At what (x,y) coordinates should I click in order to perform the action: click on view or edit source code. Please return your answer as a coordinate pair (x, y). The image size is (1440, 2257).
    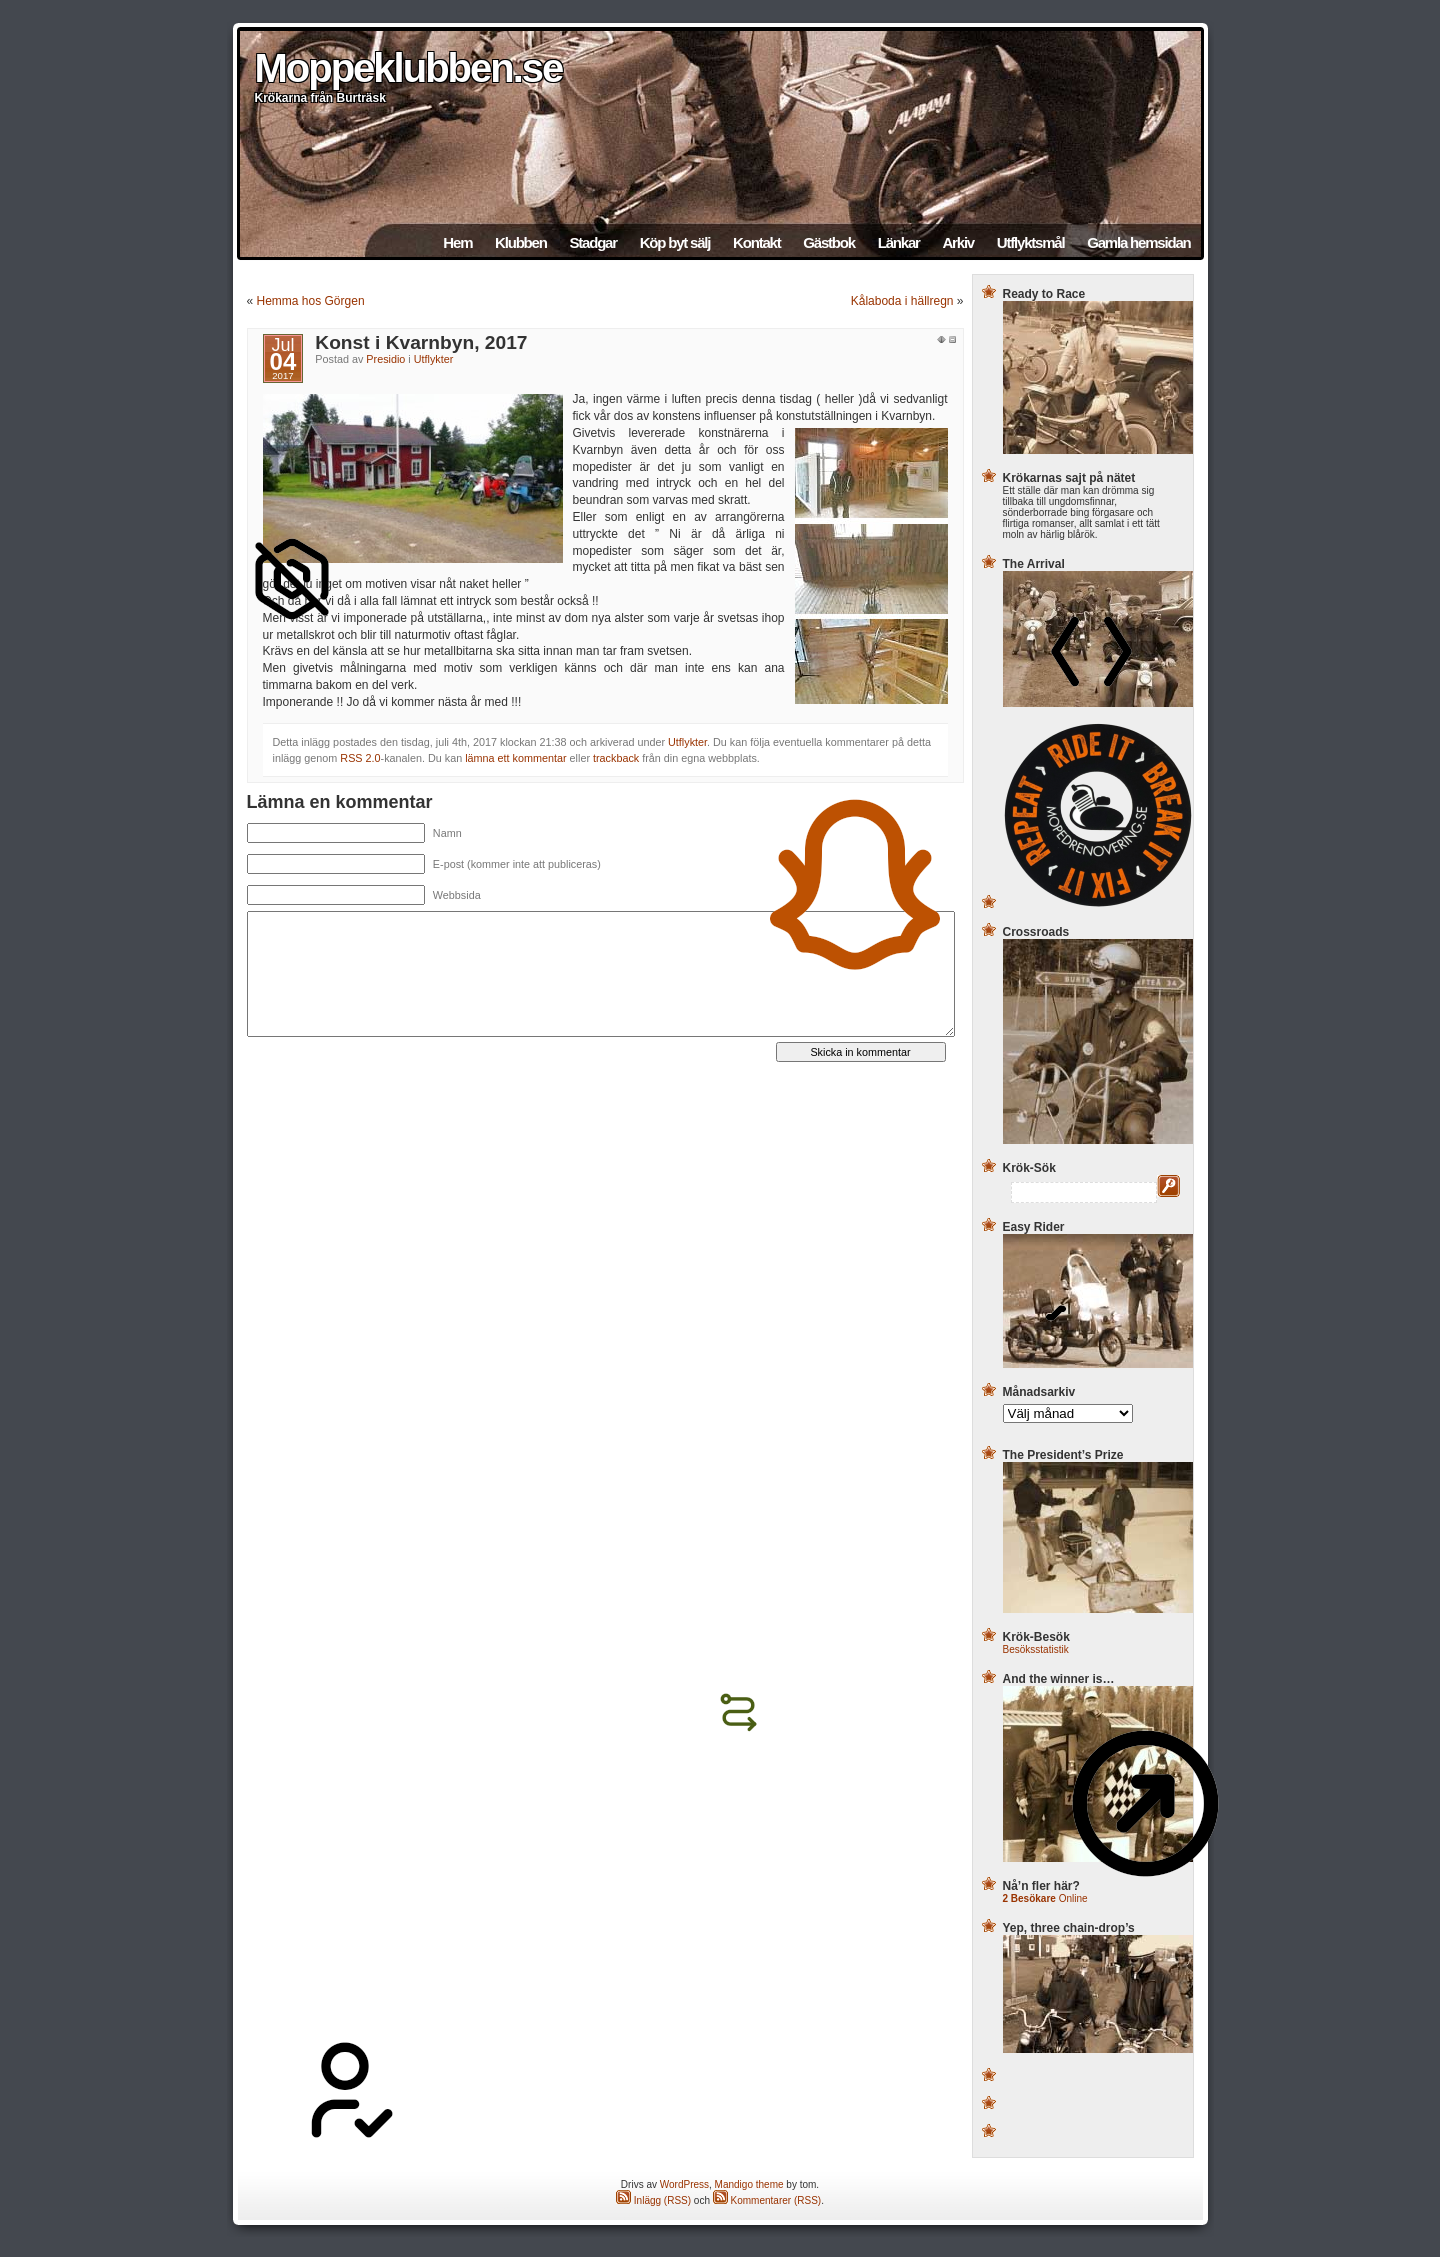
    Looking at the image, I should click on (1091, 651).